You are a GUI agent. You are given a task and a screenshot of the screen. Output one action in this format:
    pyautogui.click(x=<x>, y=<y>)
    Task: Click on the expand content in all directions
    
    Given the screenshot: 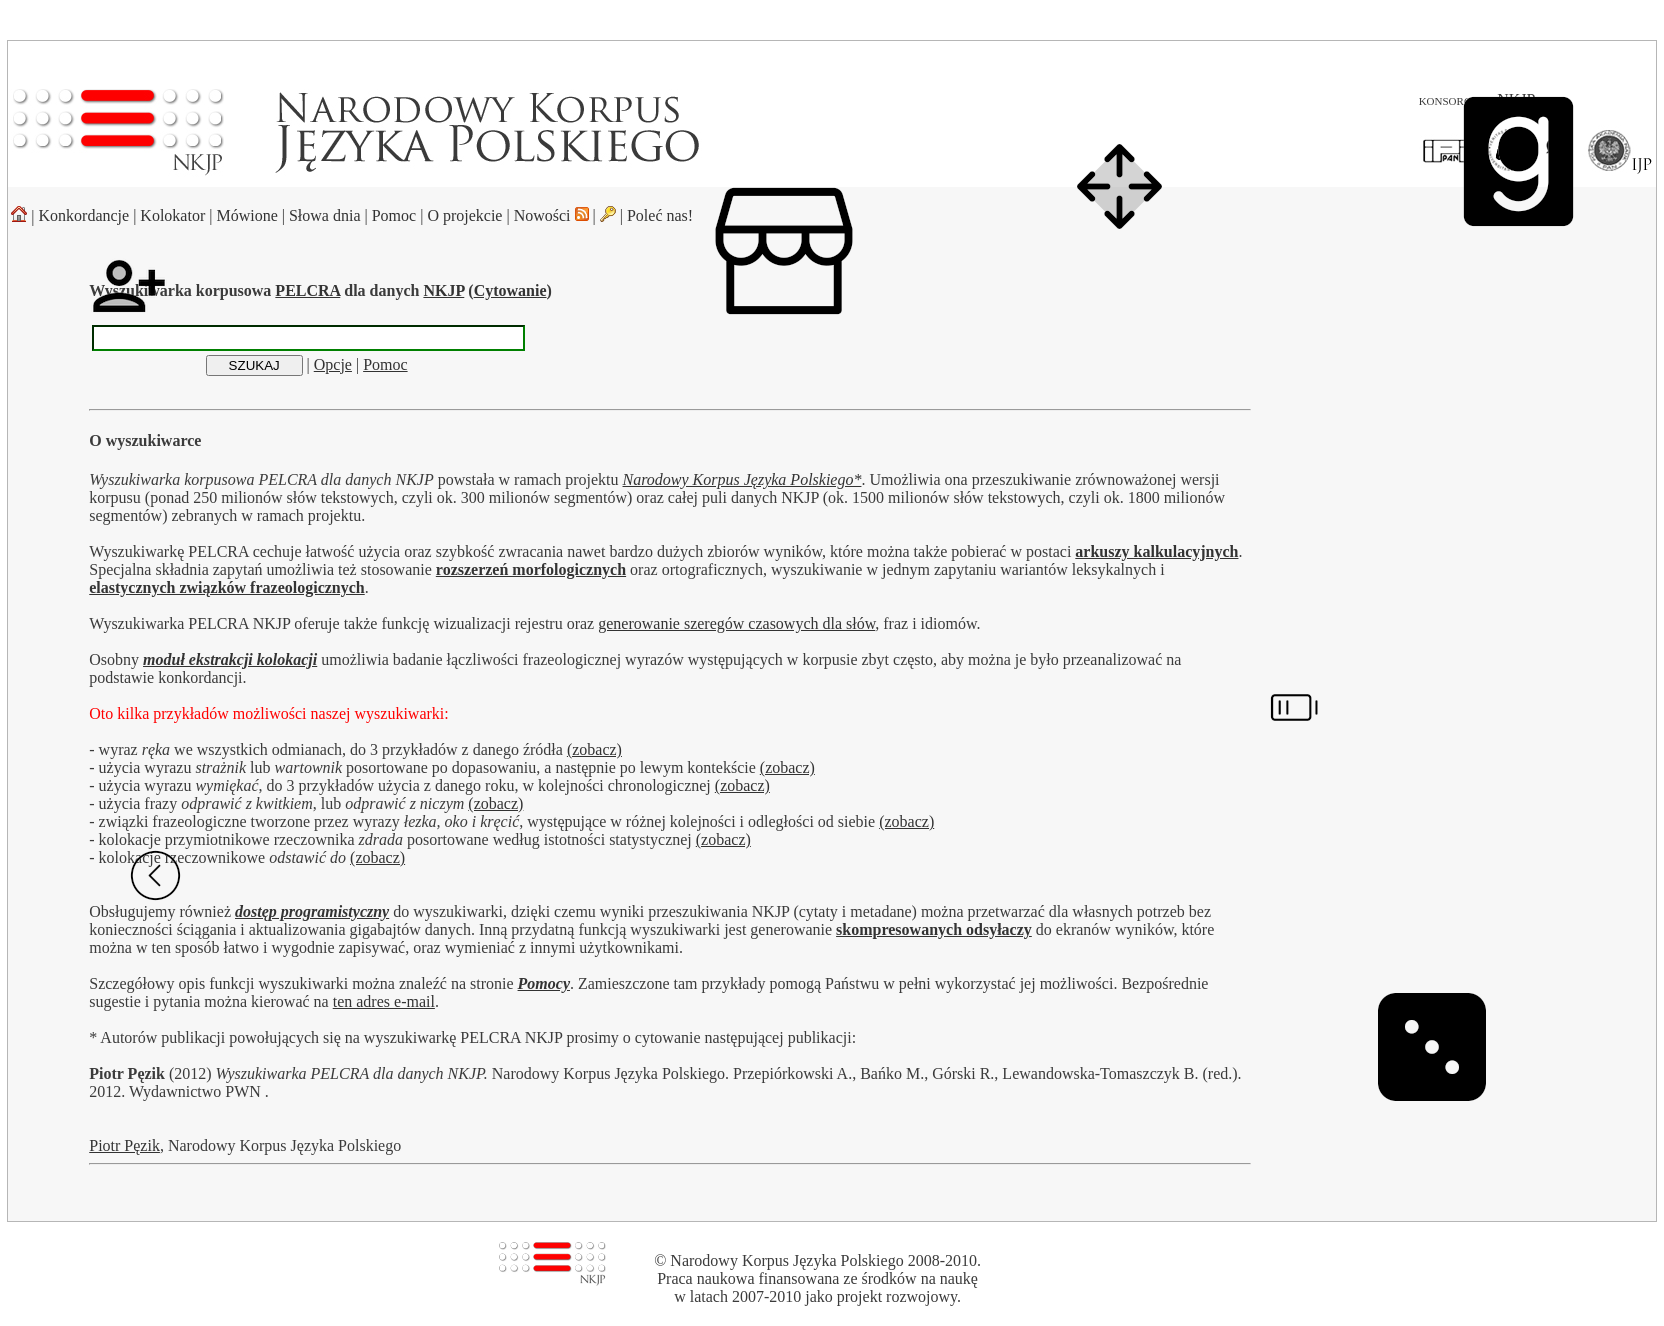 What is the action you would take?
    pyautogui.click(x=1119, y=186)
    